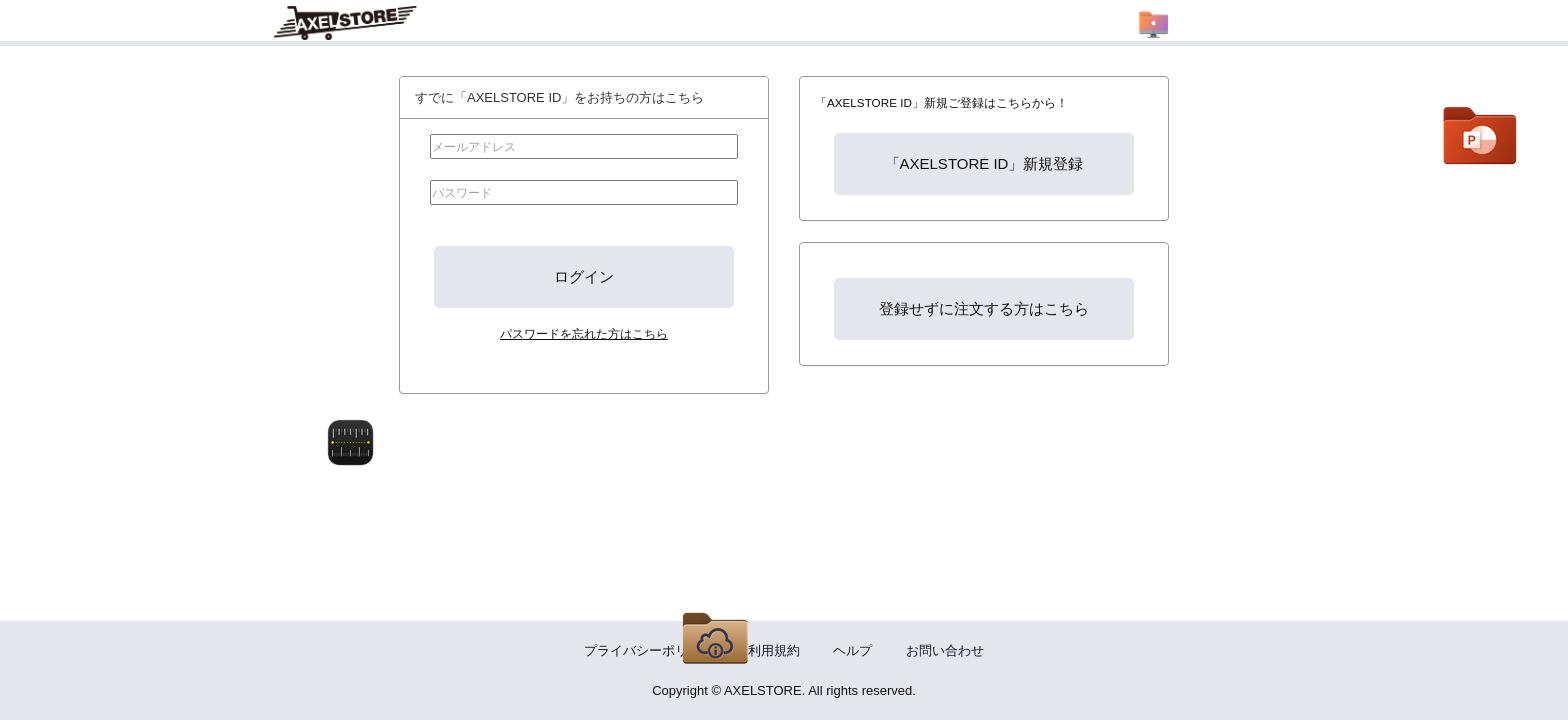  I want to click on open the Measure app, so click(350, 442).